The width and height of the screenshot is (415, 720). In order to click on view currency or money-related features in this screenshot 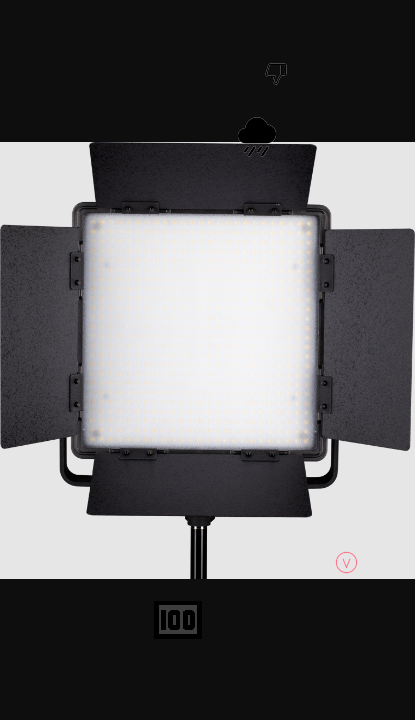, I will do `click(178, 620)`.